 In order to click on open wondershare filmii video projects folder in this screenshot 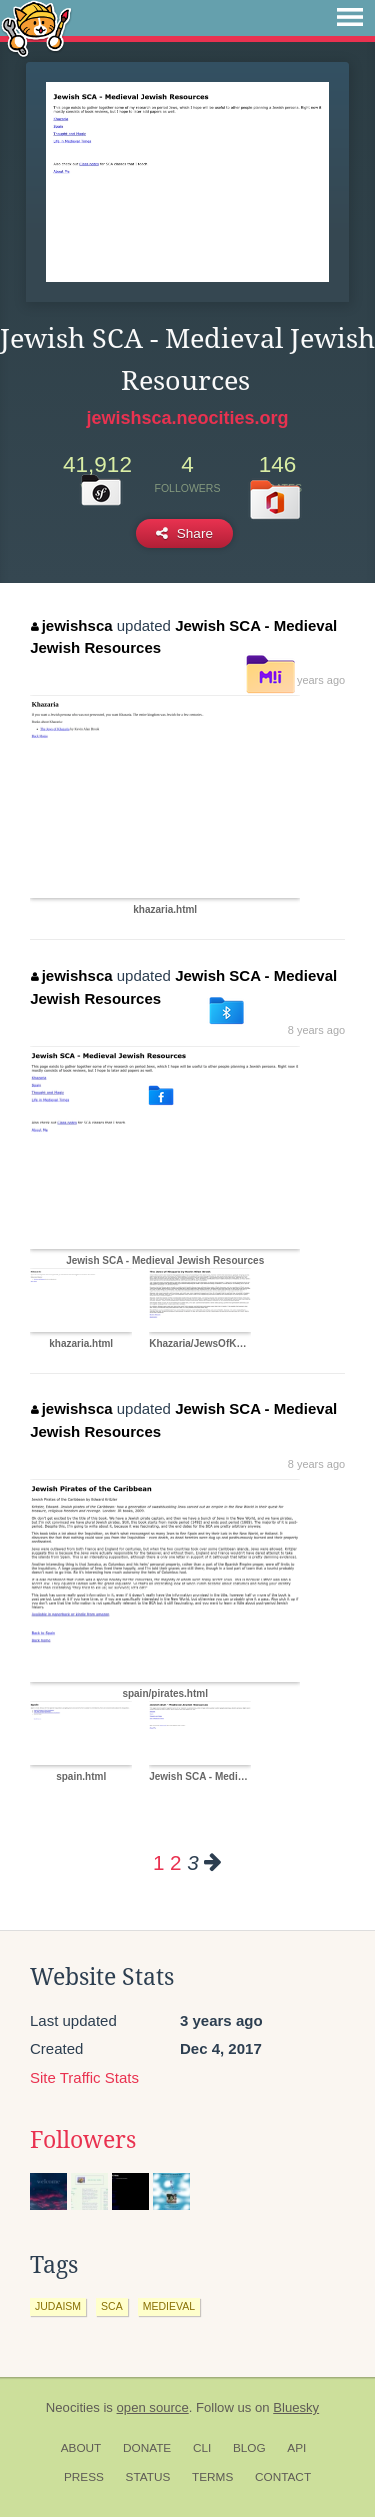, I will do `click(270, 675)`.